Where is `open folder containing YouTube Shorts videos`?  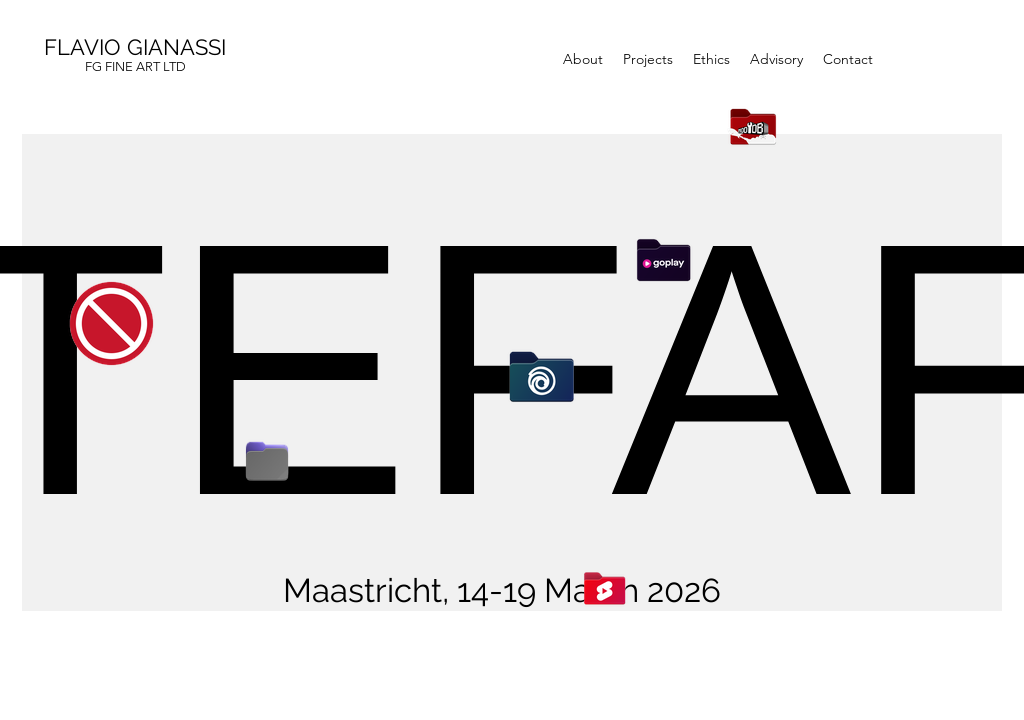
open folder containing YouTube Shorts videos is located at coordinates (604, 589).